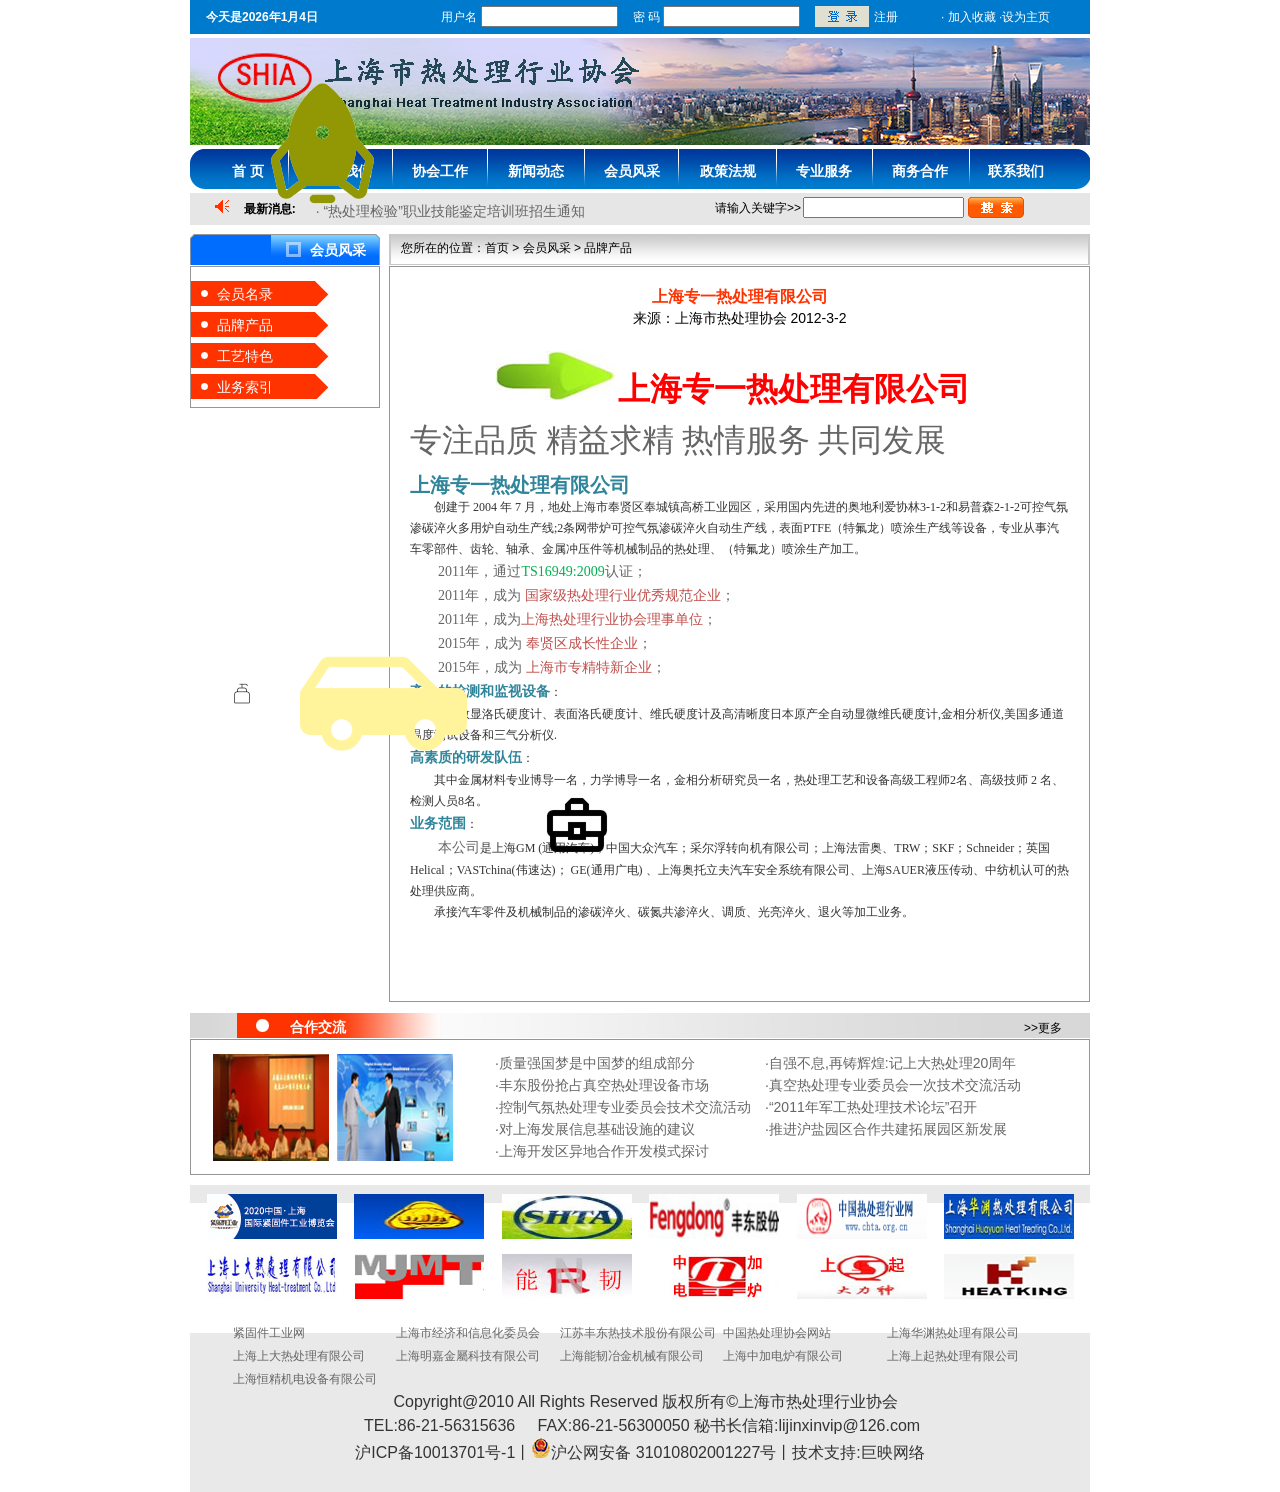 This screenshot has height=1492, width=1280. I want to click on access vehicle or car-related settings, so click(383, 698).